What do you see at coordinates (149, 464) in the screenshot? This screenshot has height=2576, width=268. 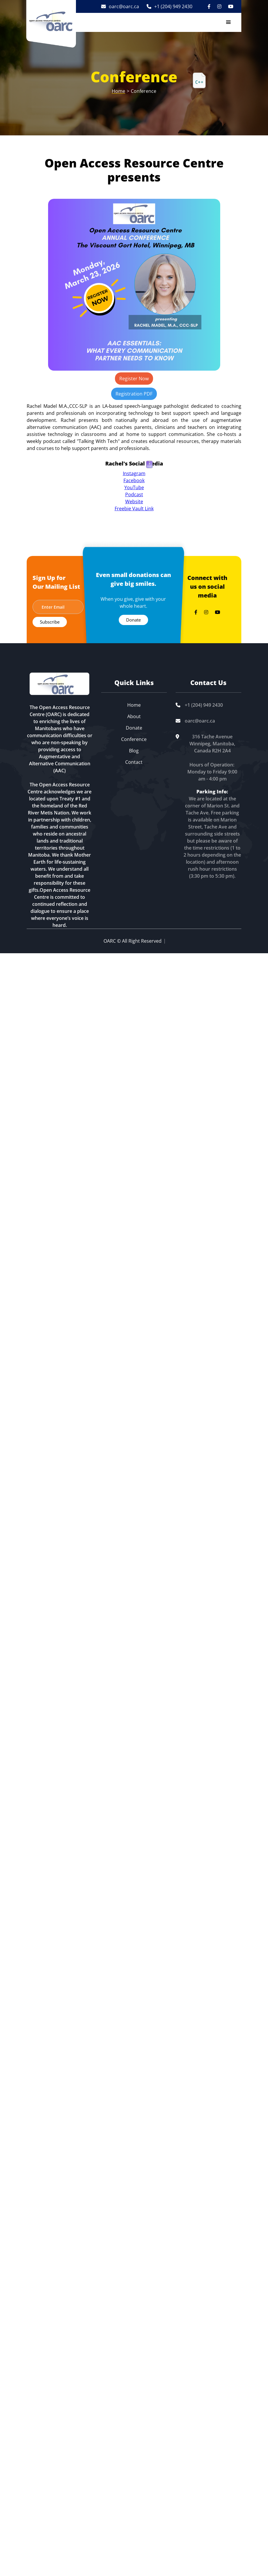 I see `a compressed RAR archive file` at bounding box center [149, 464].